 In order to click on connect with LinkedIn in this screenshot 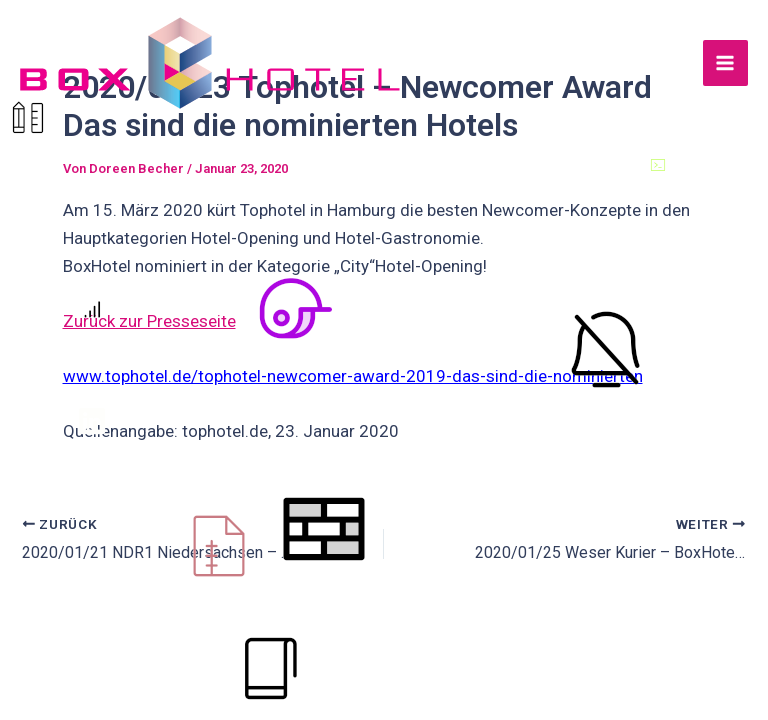, I will do `click(92, 421)`.